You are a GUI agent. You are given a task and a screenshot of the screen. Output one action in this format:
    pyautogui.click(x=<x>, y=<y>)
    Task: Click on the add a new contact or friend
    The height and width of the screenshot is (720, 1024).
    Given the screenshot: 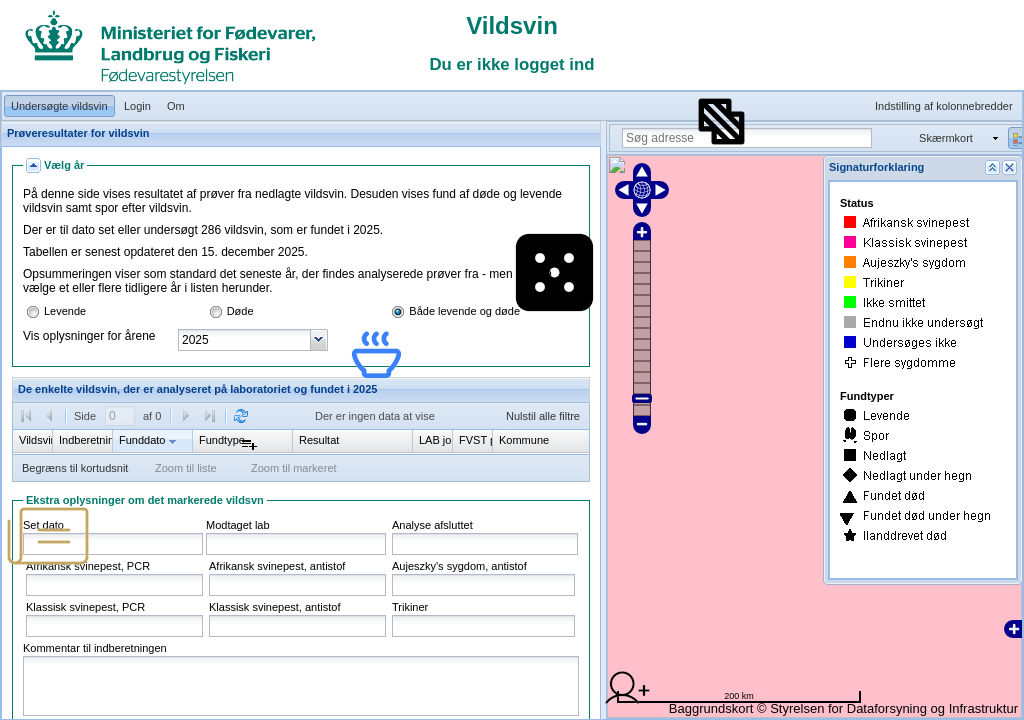 What is the action you would take?
    pyautogui.click(x=626, y=689)
    